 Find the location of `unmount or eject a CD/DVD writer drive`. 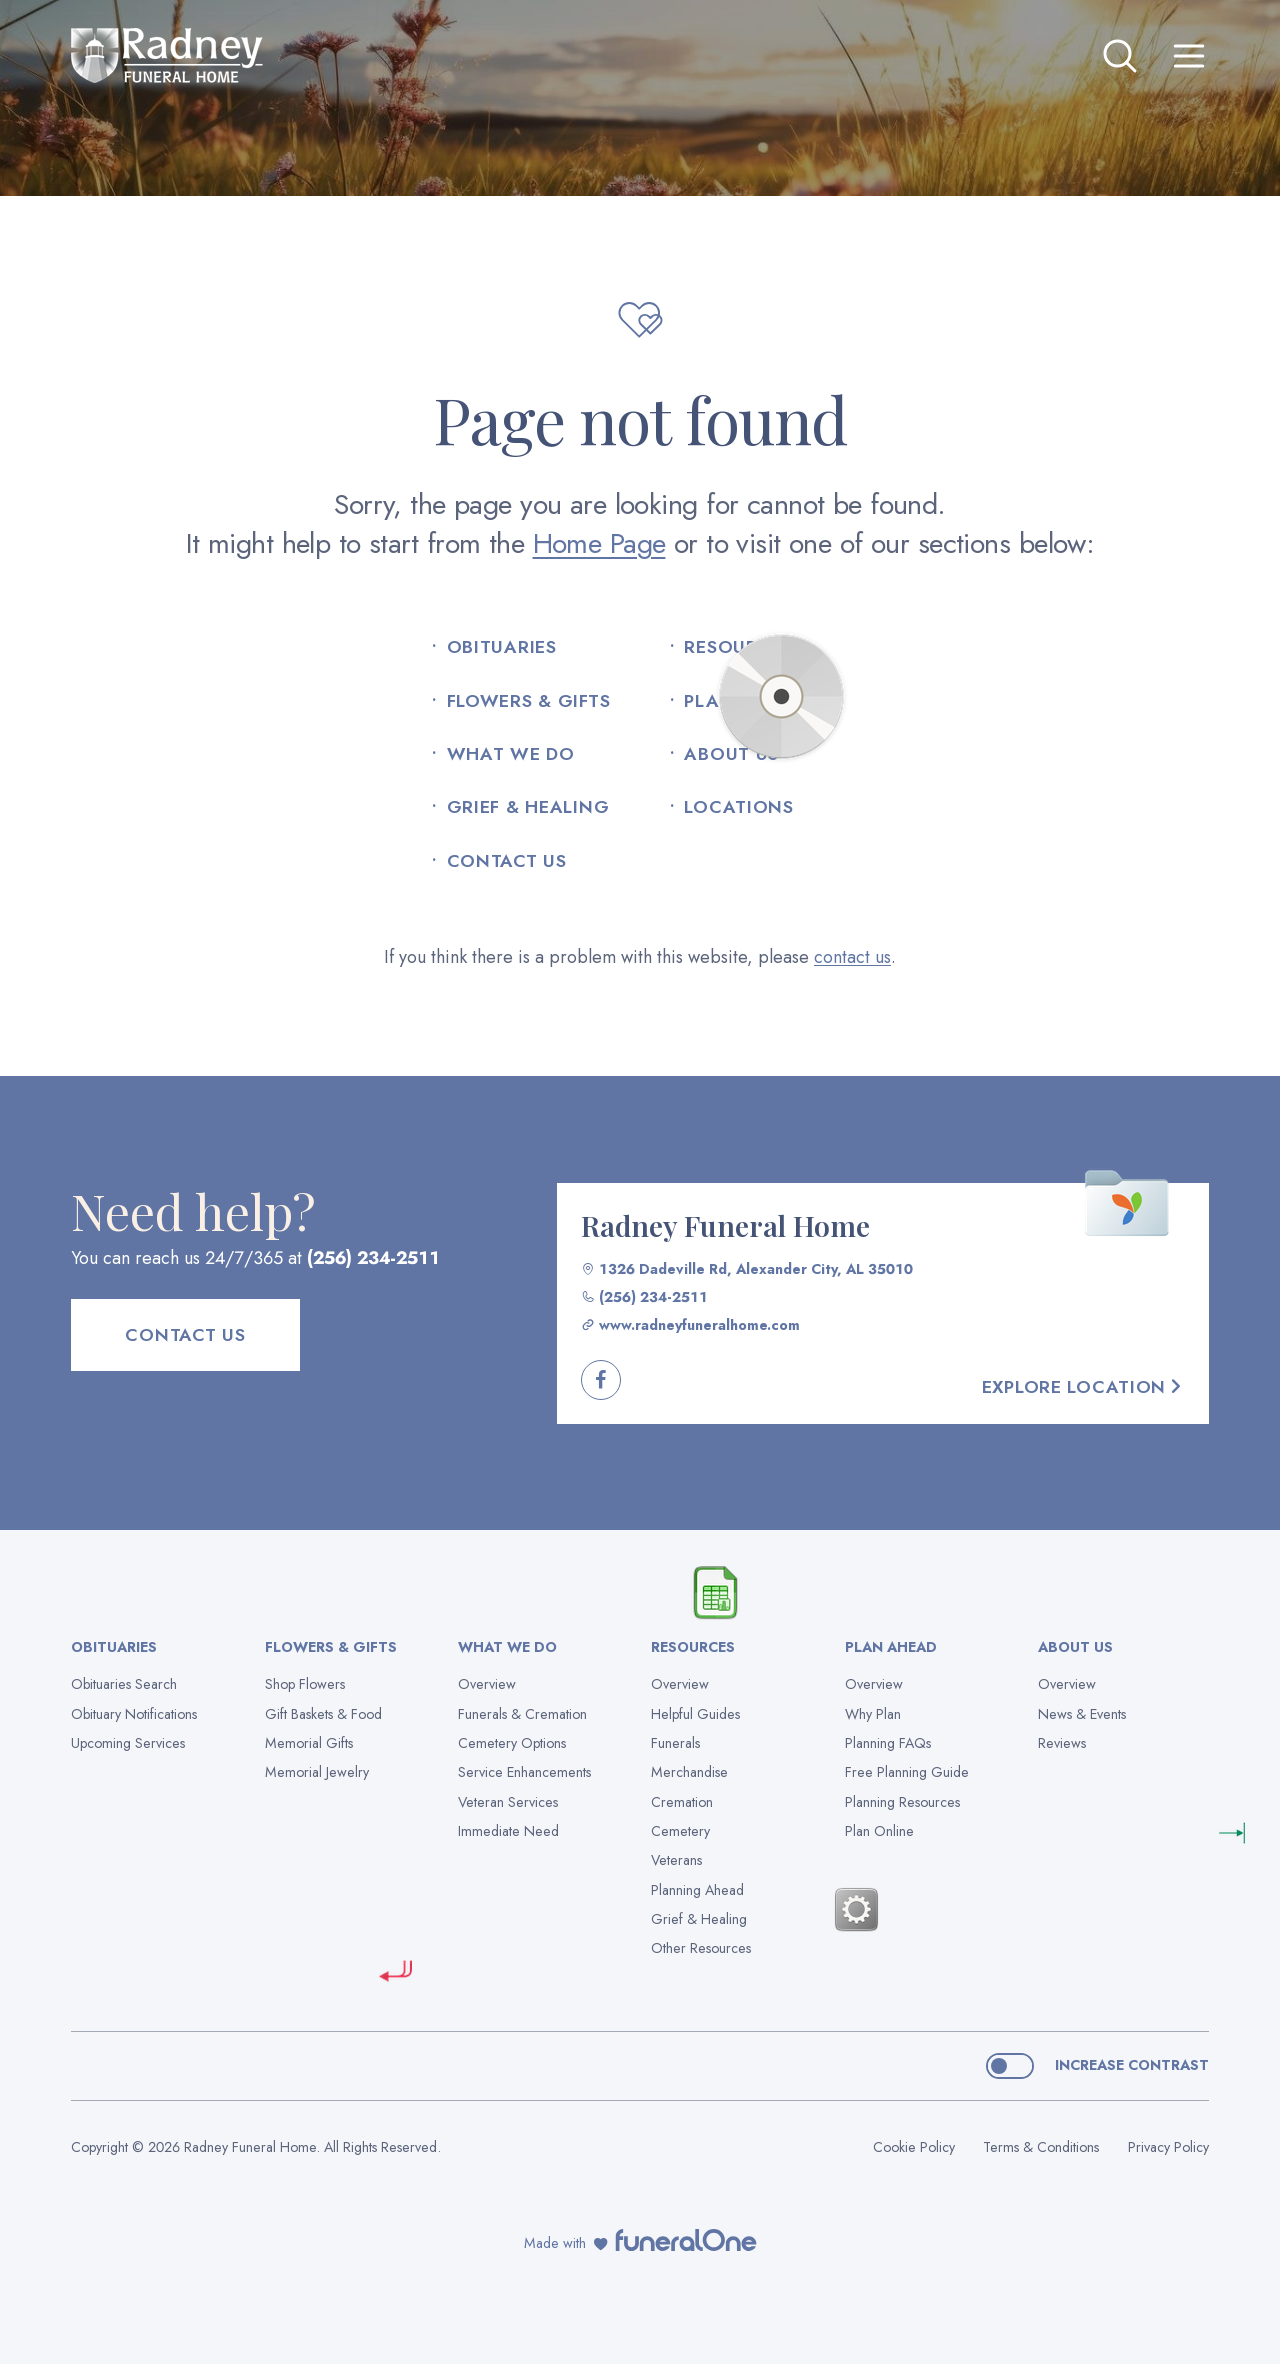

unmount or eject a CD/DVD writer drive is located at coordinates (781, 696).